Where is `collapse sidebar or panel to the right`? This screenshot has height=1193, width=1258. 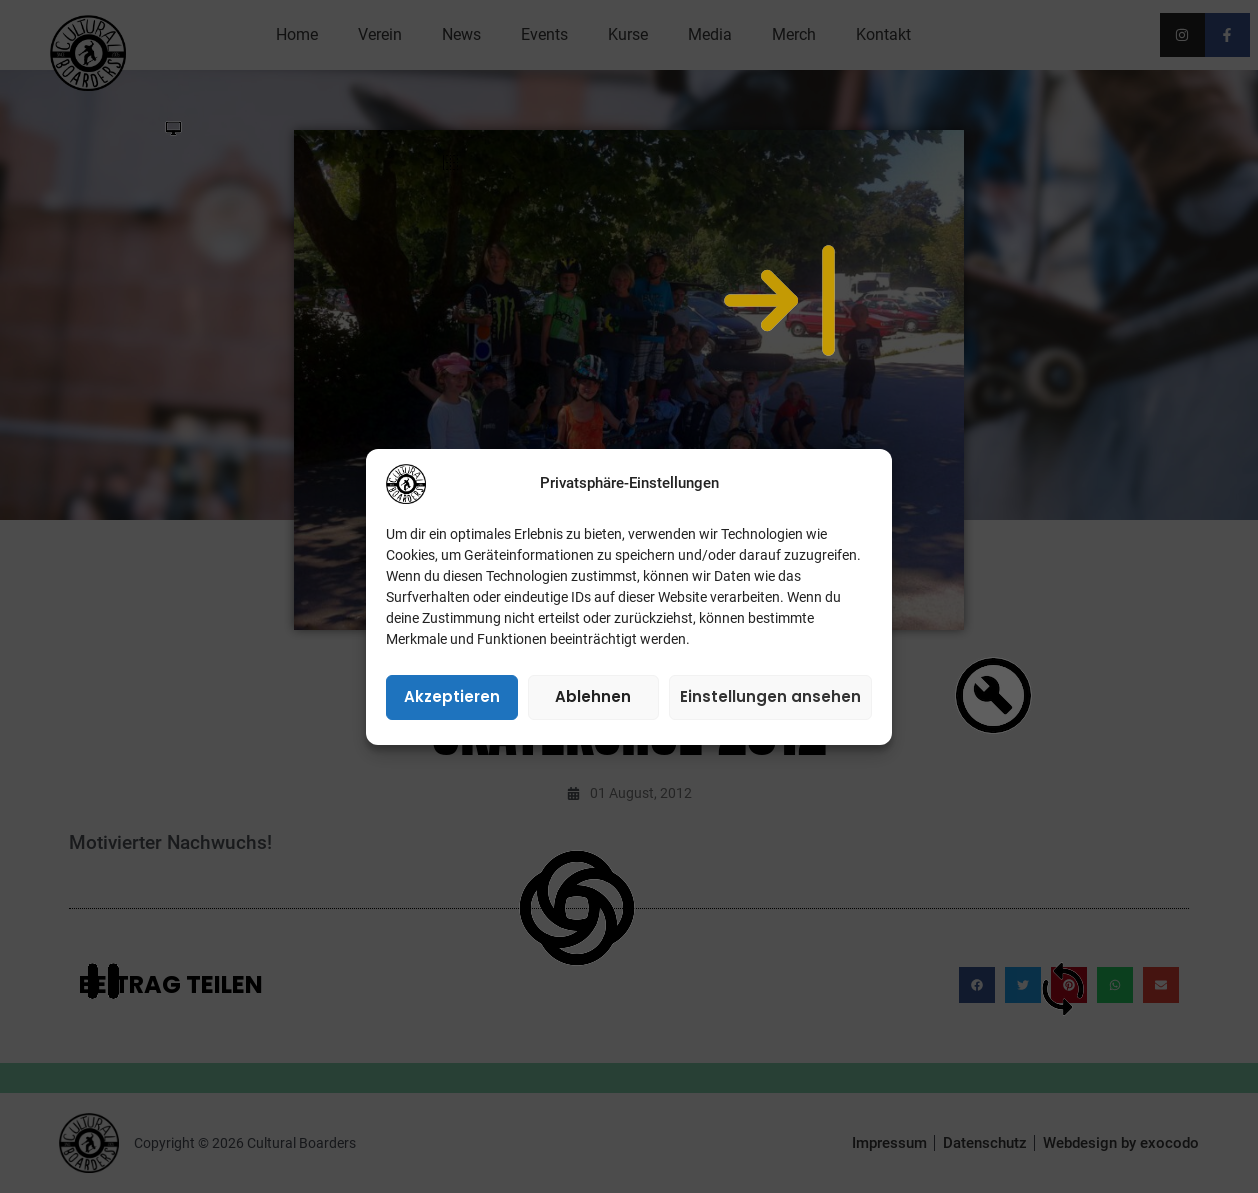 collapse sidebar or panel to the right is located at coordinates (779, 300).